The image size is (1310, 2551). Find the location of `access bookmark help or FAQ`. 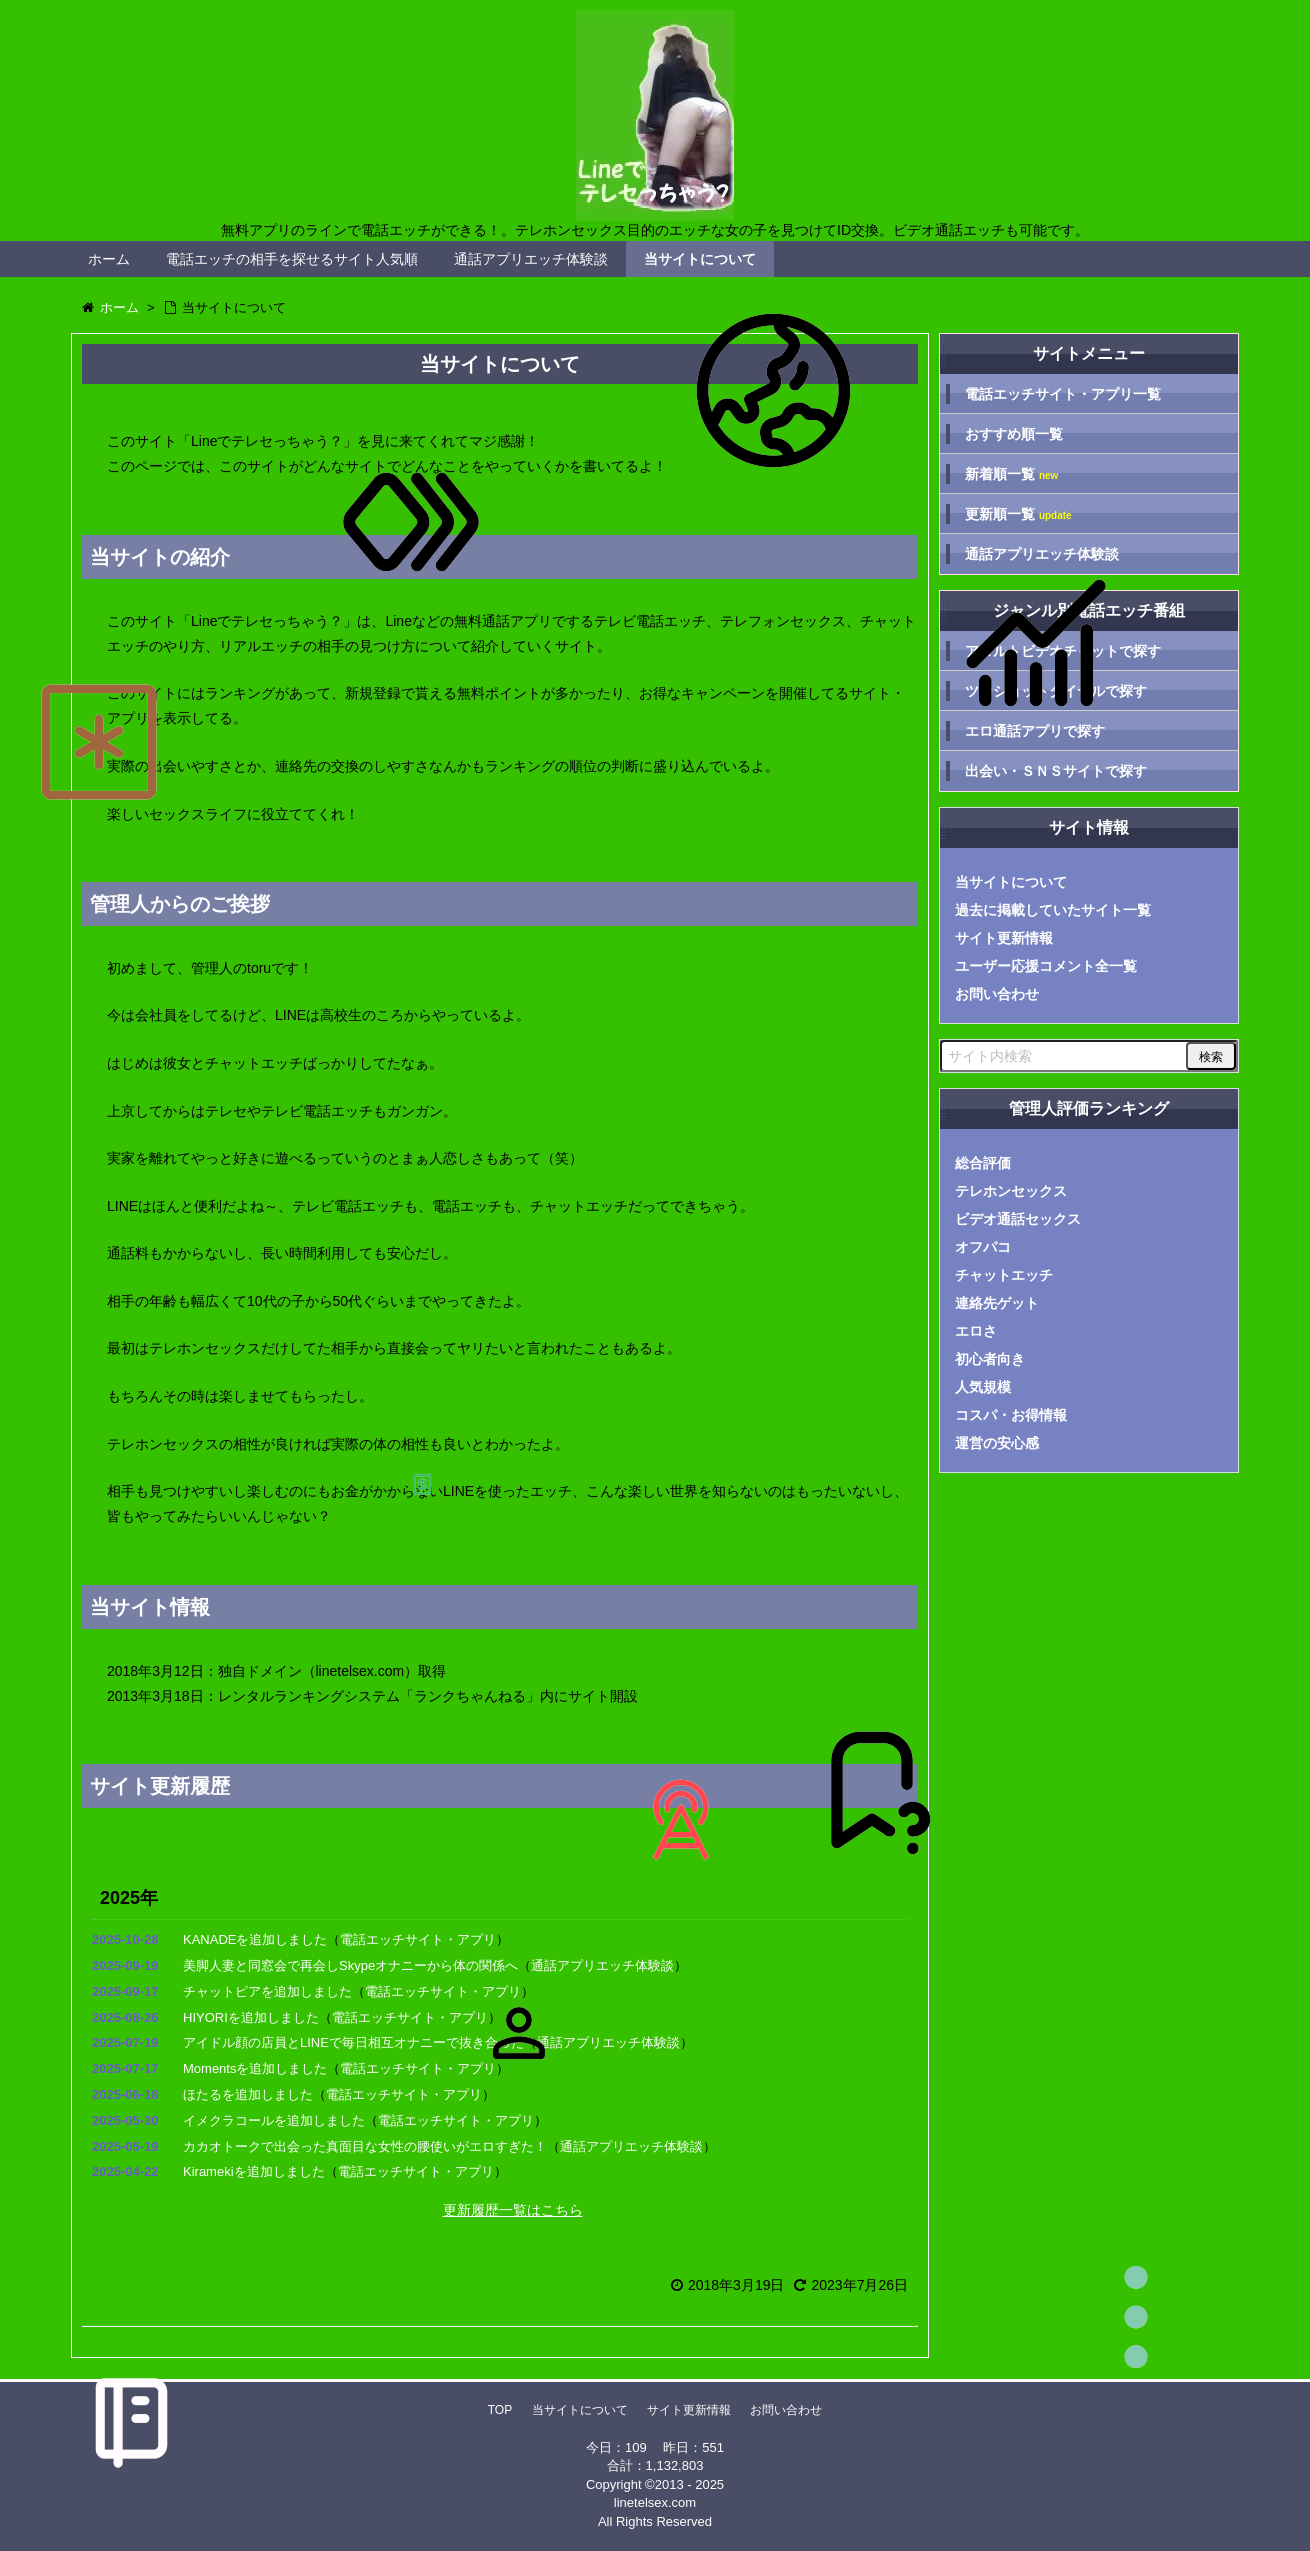

access bookmark help or FAQ is located at coordinates (872, 1790).